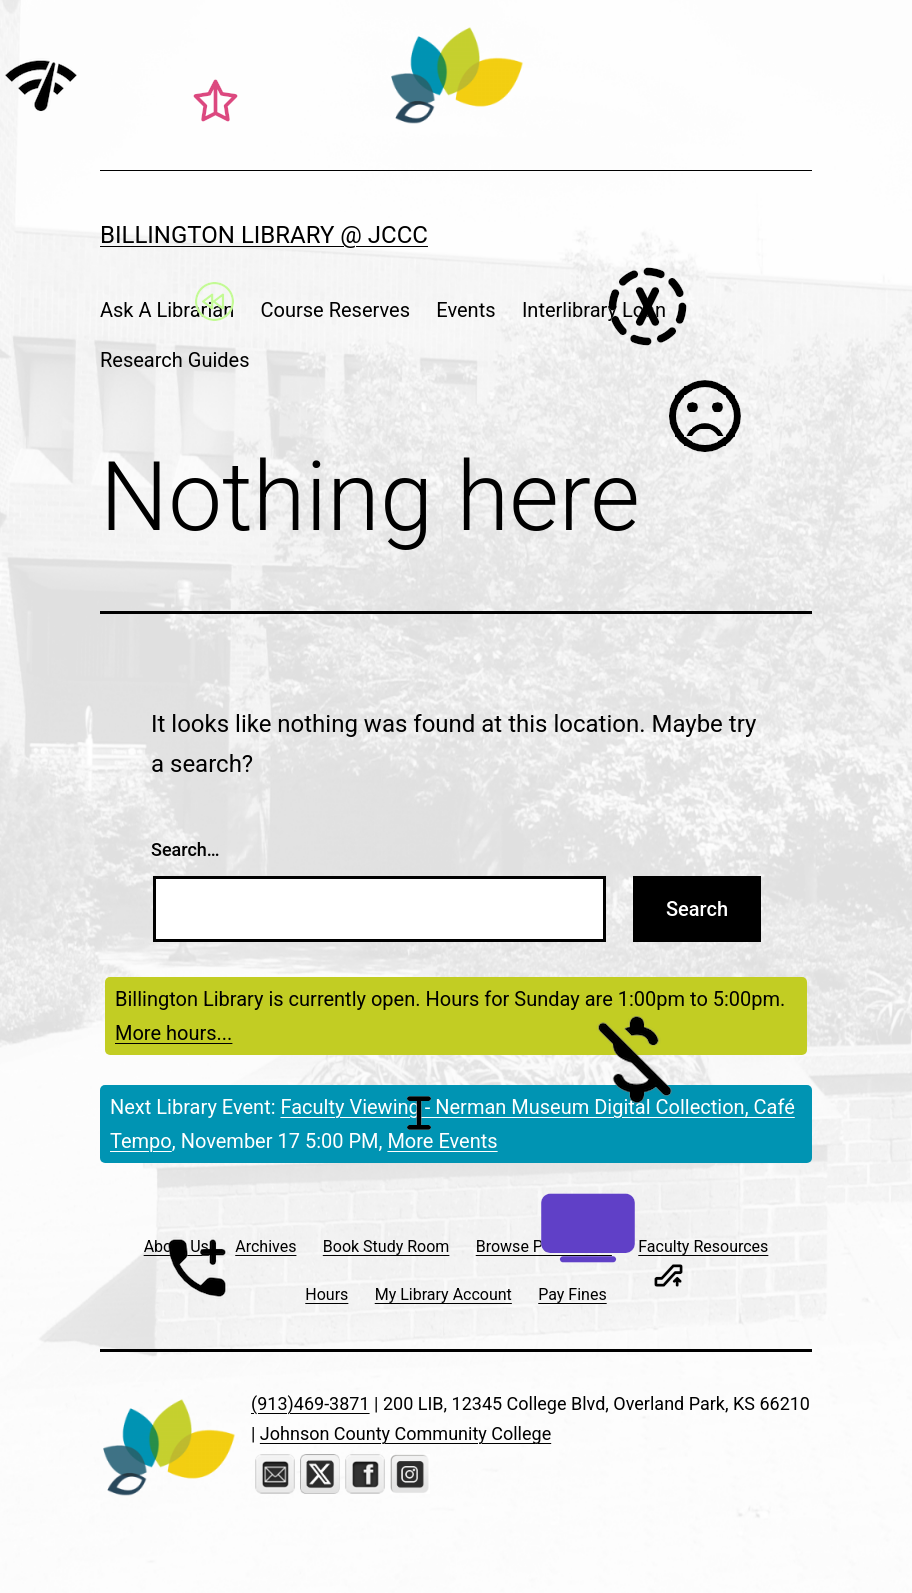  Describe the element at coordinates (419, 1113) in the screenshot. I see `text cursor indicating an editable text field` at that location.